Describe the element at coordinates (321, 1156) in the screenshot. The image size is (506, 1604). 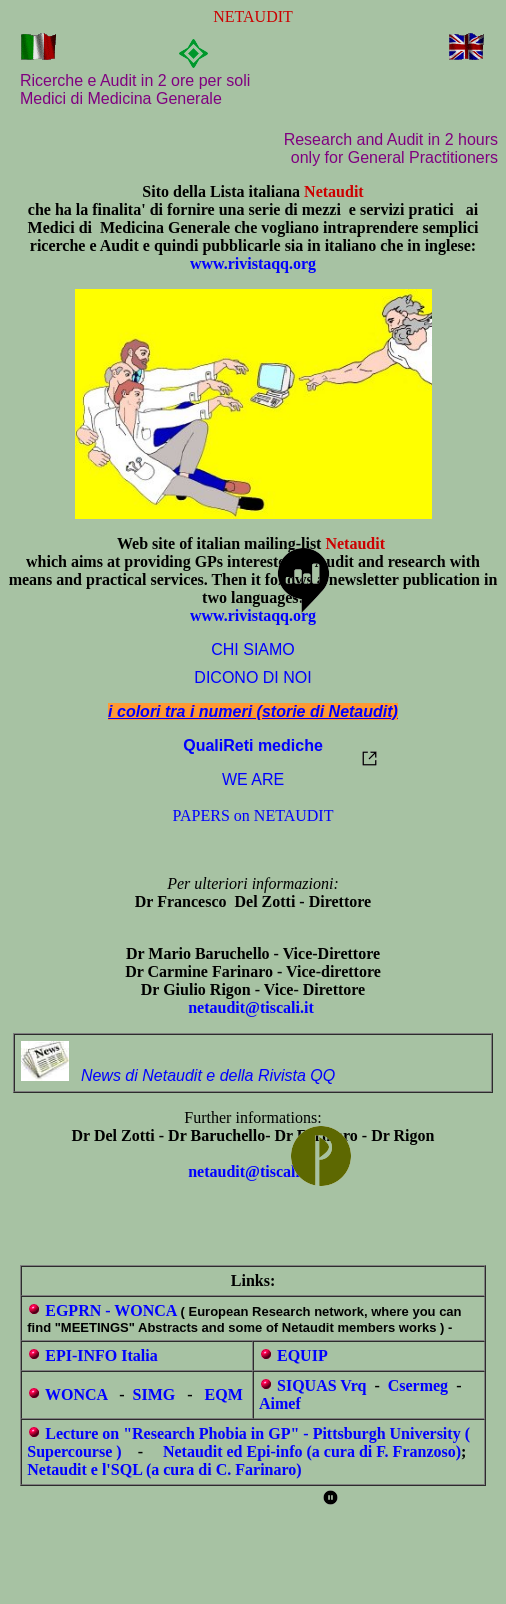
I see `PurgeCSS logo - a CSS optimization tool` at that location.